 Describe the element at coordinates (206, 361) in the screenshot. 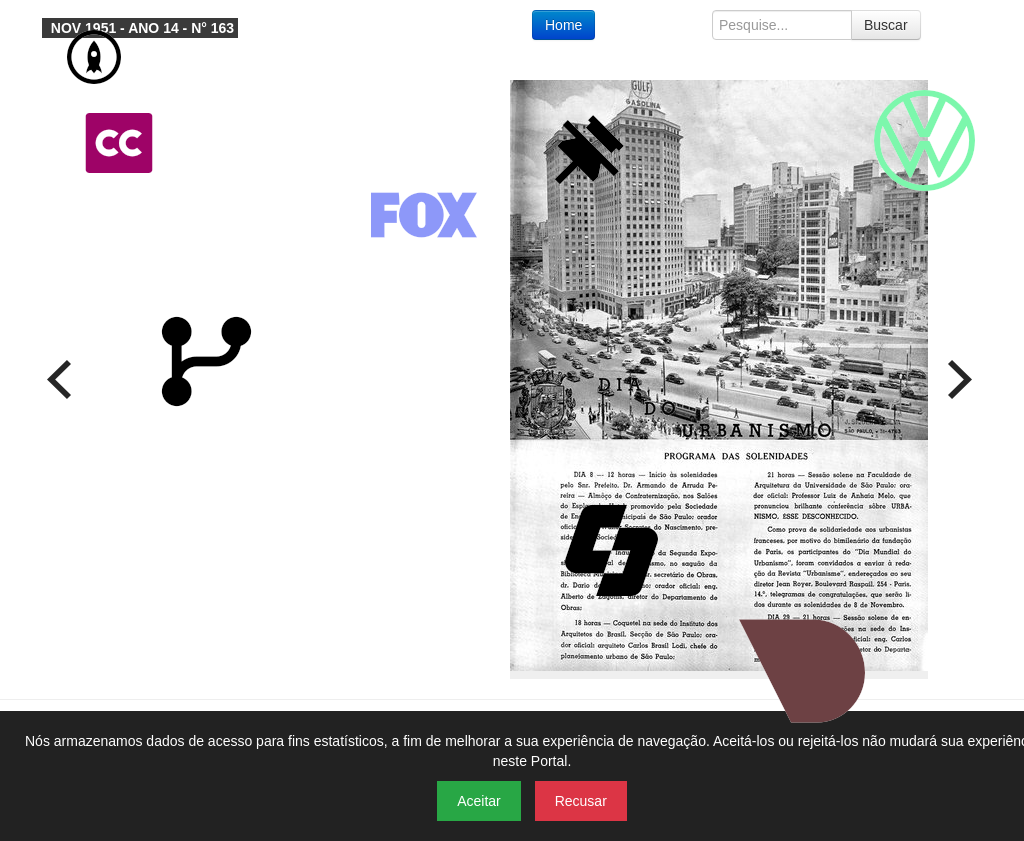

I see `view repository branches` at that location.